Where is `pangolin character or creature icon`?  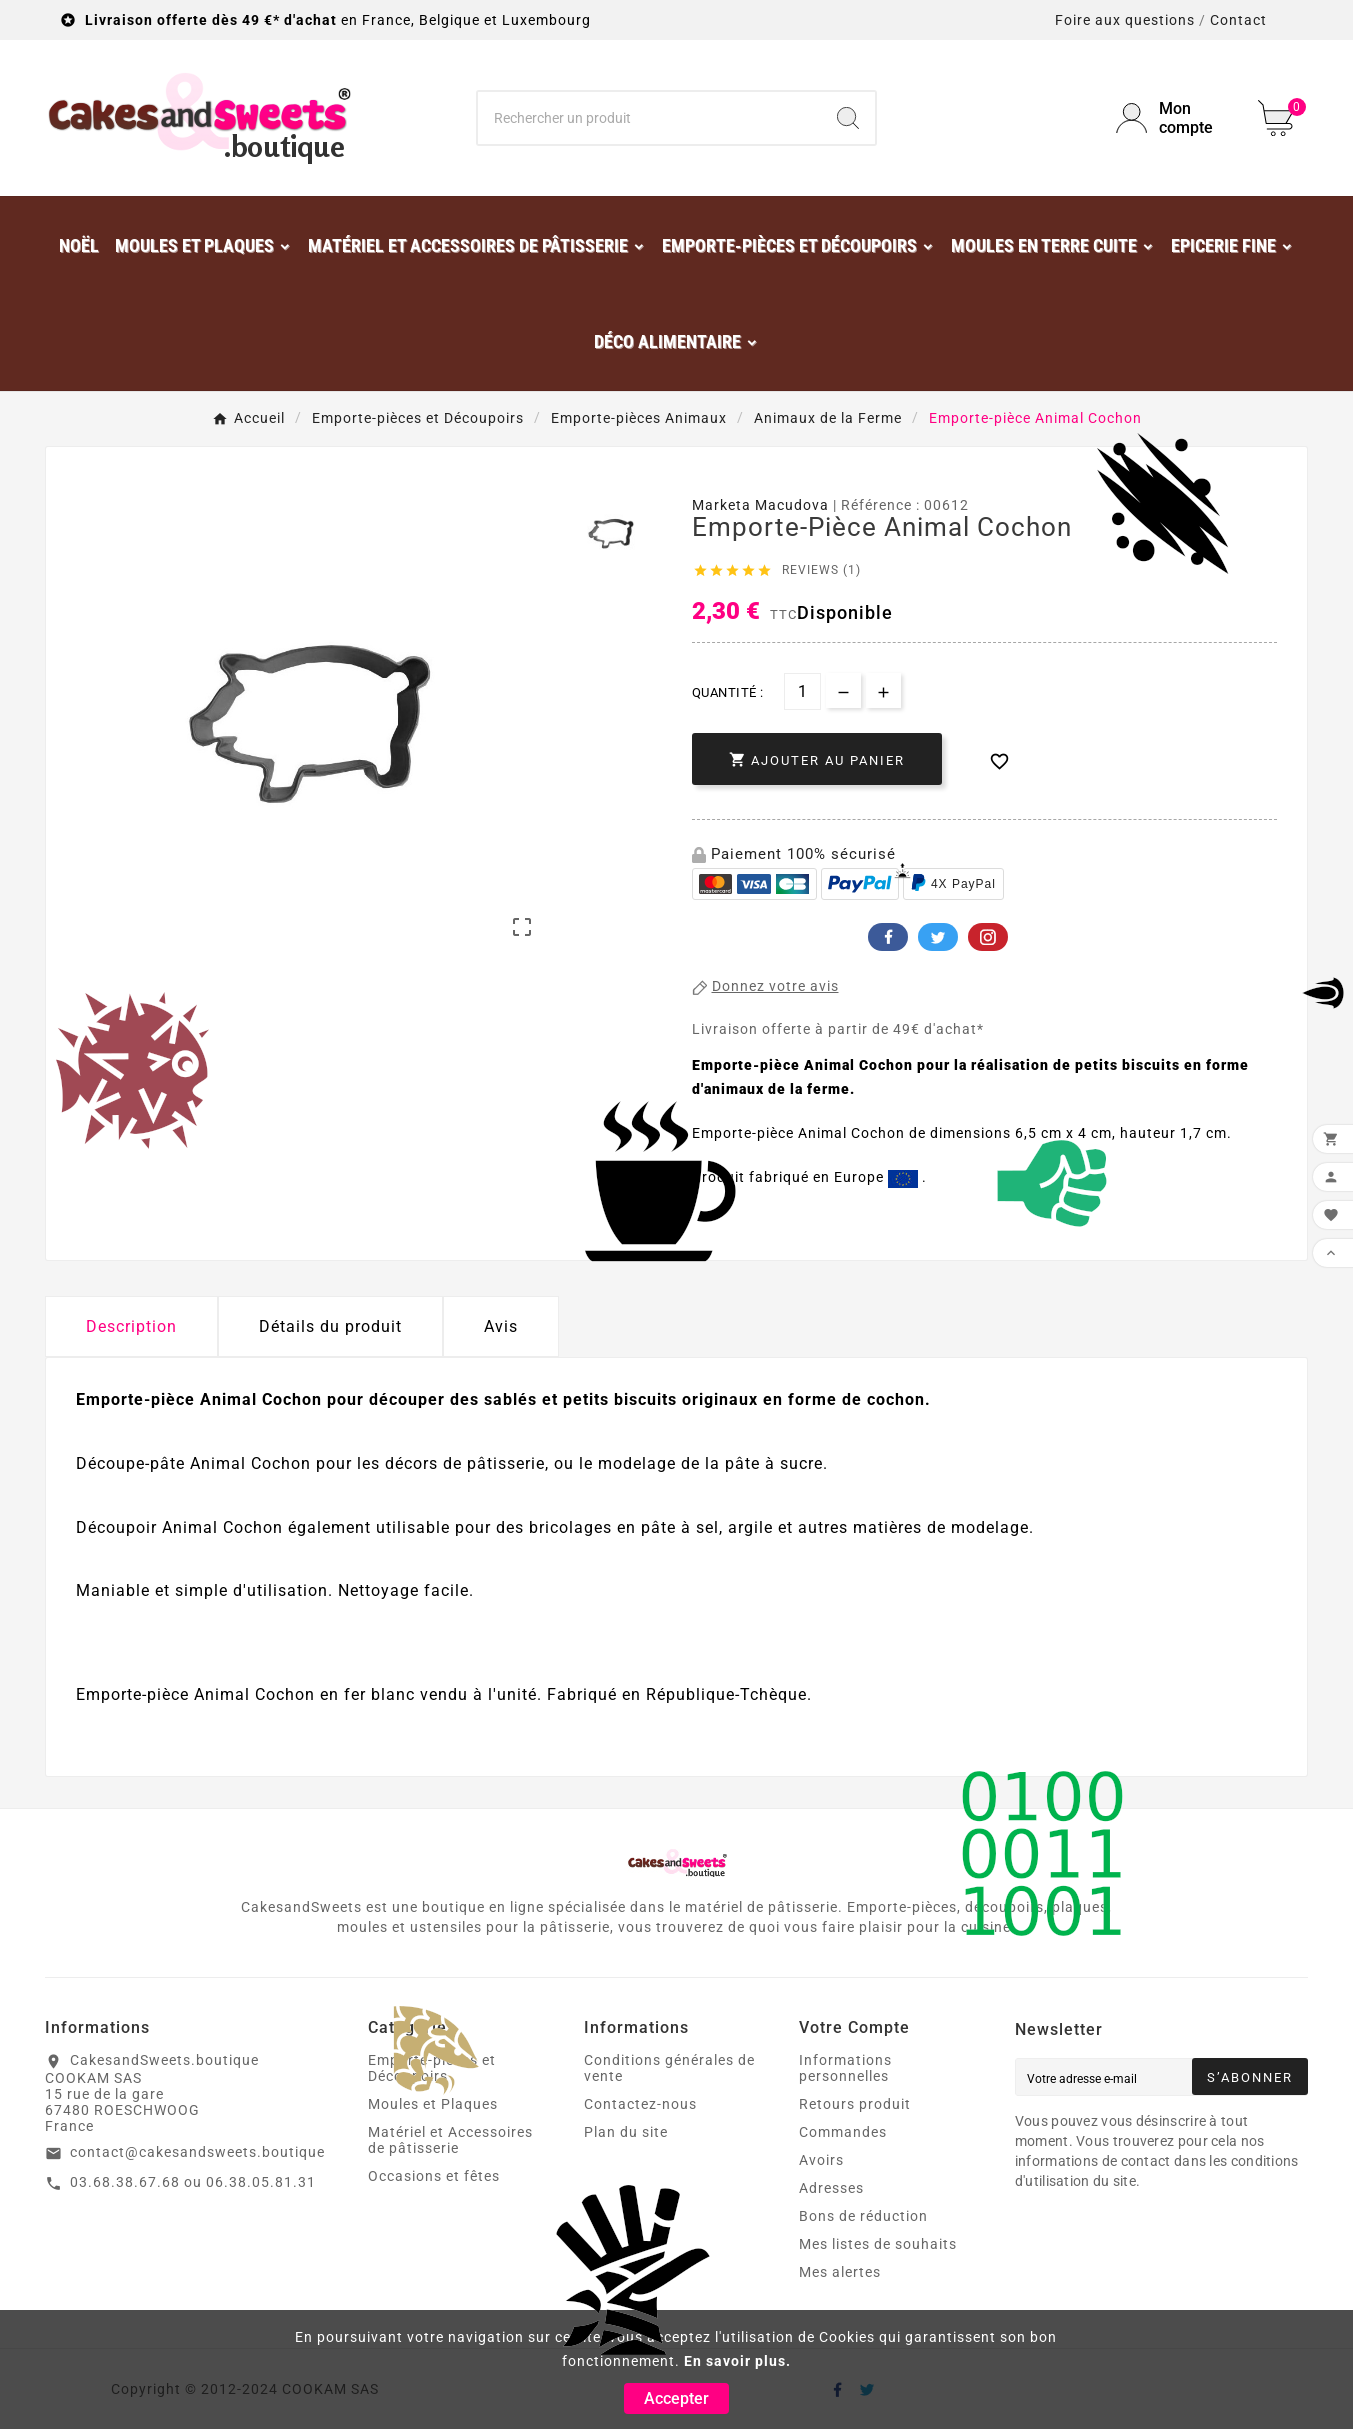
pangolin character or creature icon is located at coordinates (439, 2050).